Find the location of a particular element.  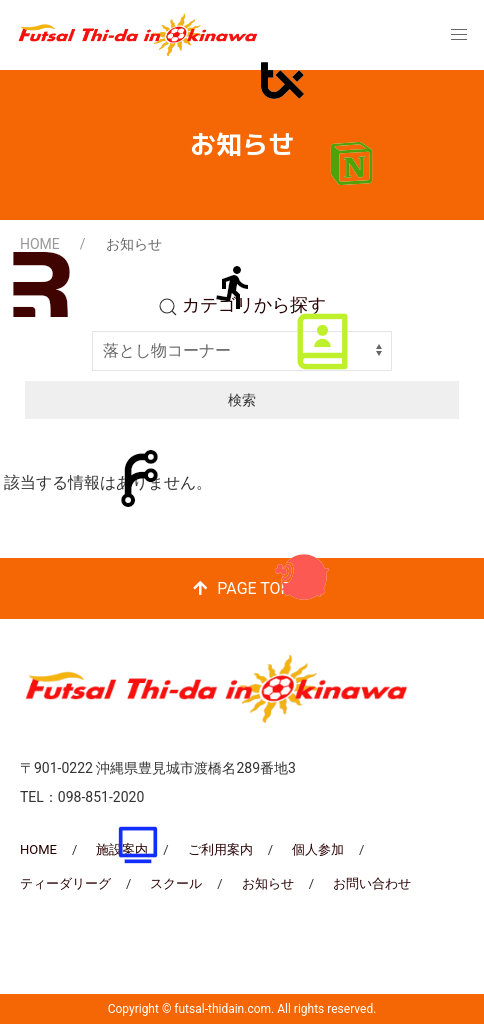

access tv or display settings is located at coordinates (138, 844).